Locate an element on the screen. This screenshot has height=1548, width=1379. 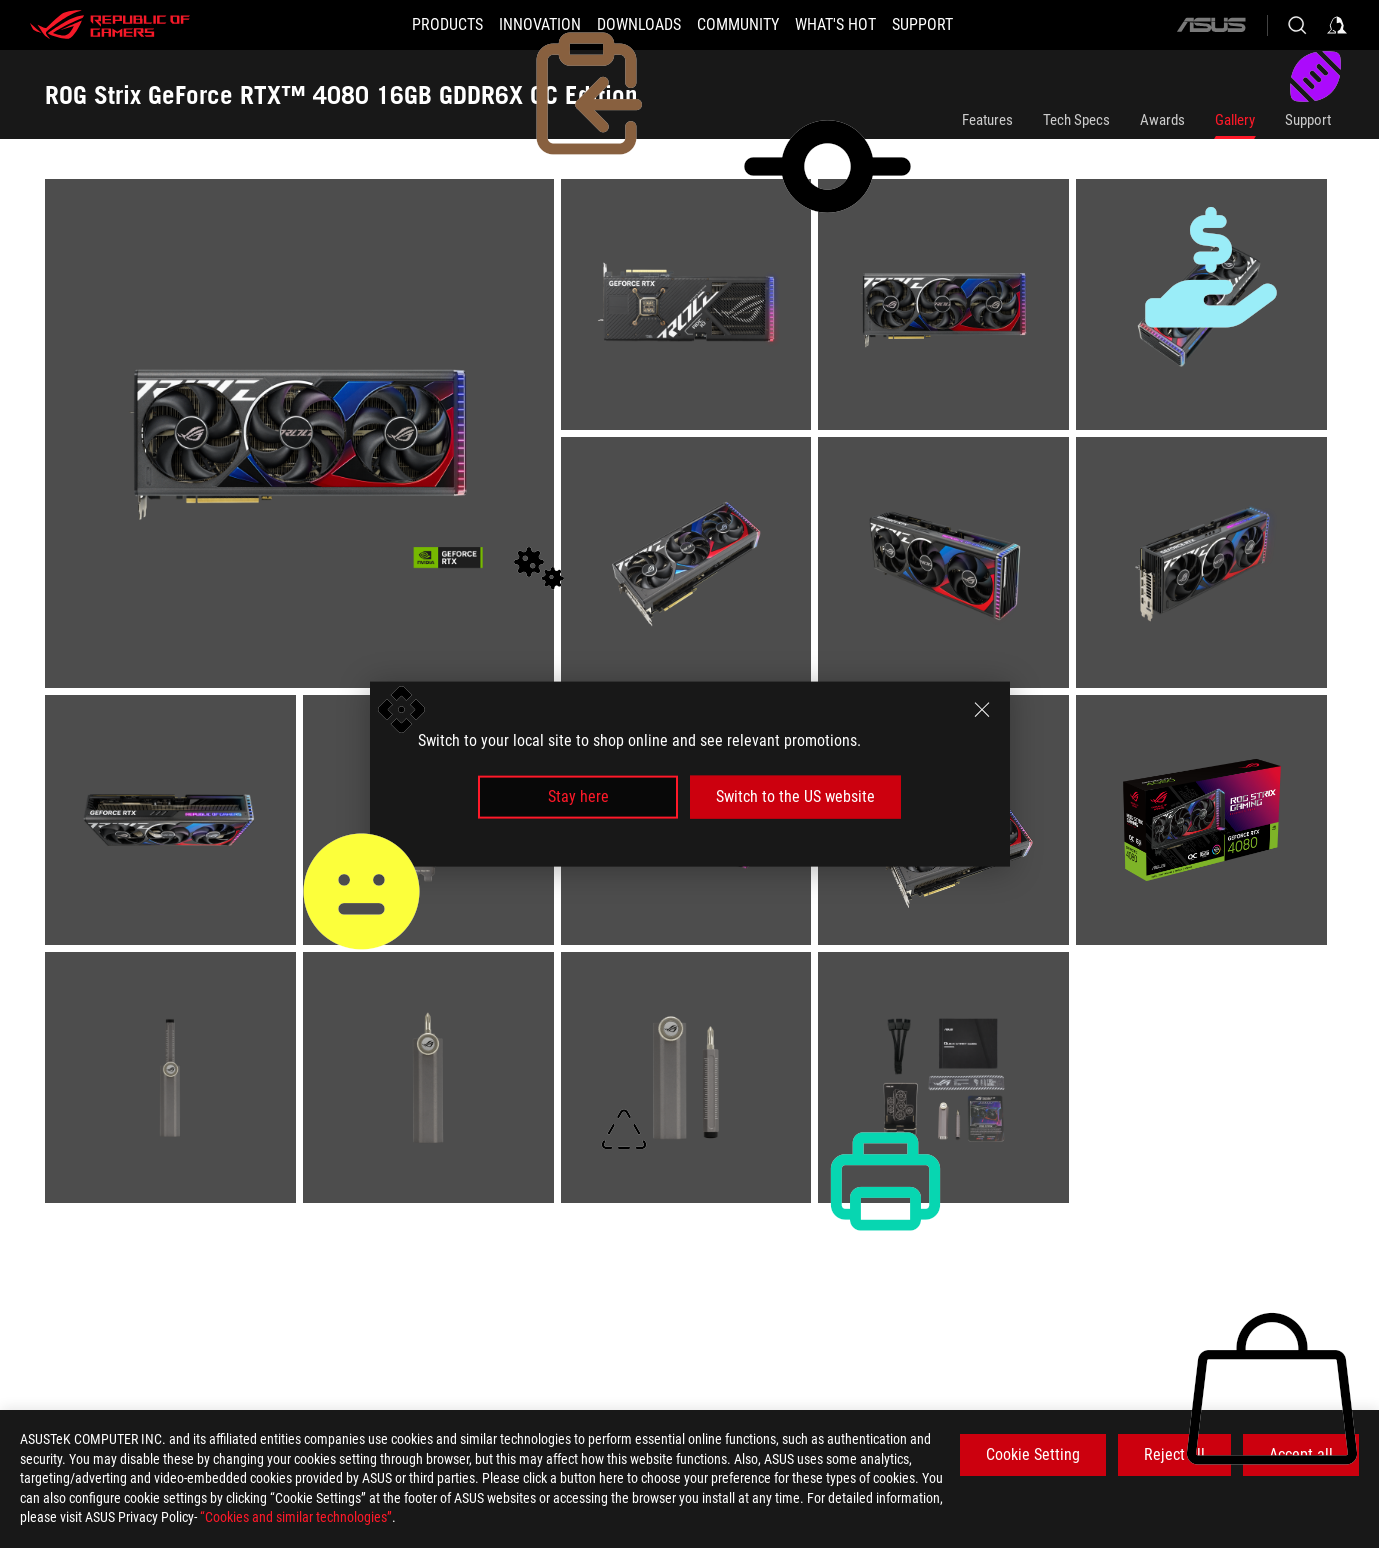
view your shopping bag is located at coordinates (1272, 1398).